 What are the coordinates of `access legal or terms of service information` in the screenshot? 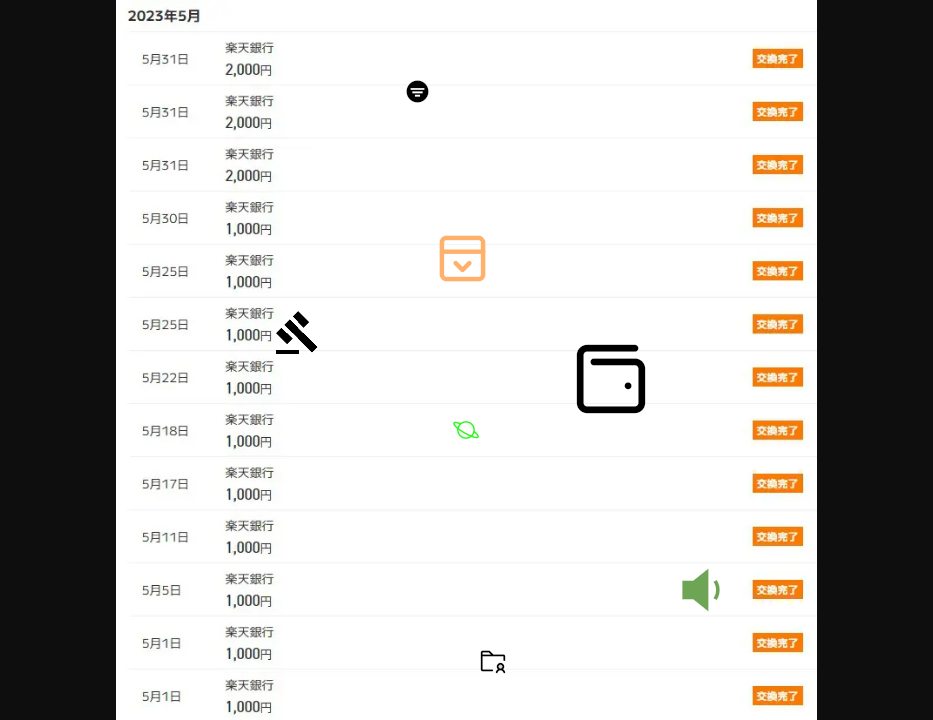 It's located at (297, 332).